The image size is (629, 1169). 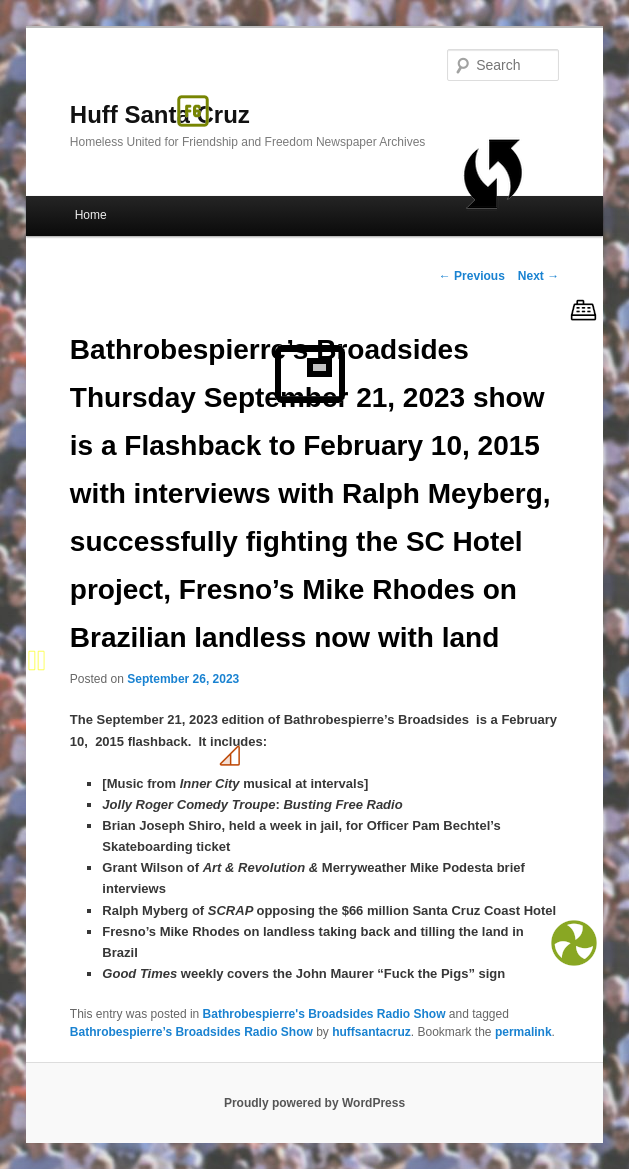 I want to click on indicates content is loading, so click(x=574, y=943).